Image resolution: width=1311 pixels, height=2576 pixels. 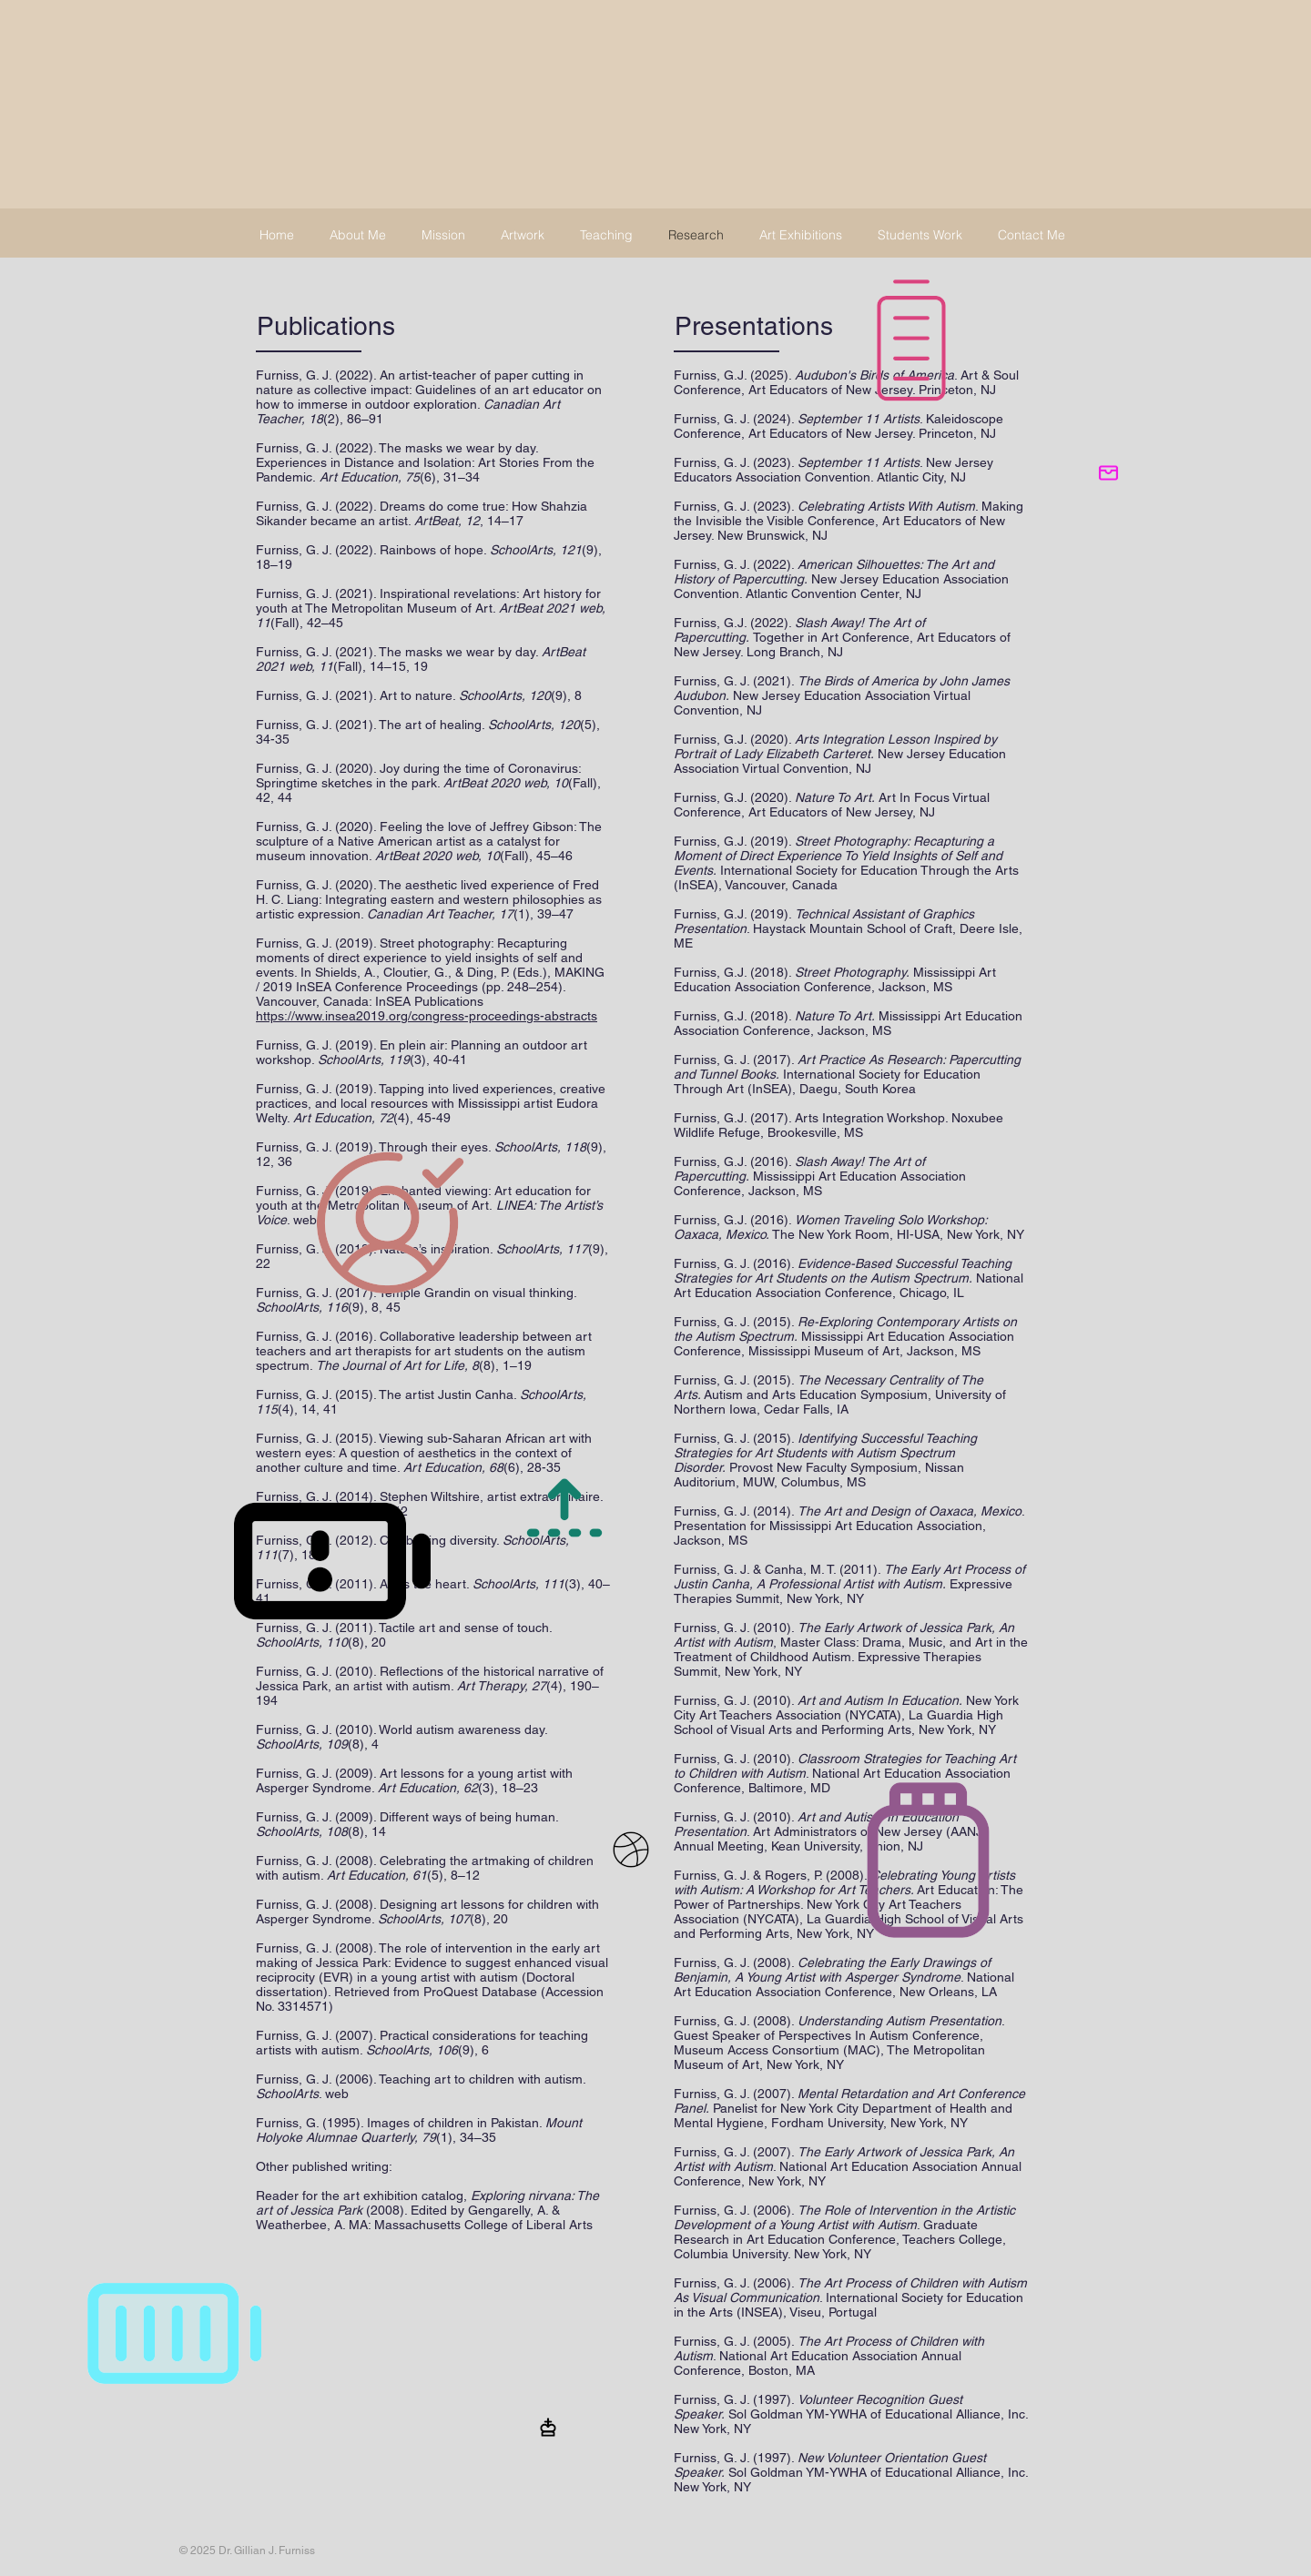 What do you see at coordinates (911, 342) in the screenshot?
I see `indicates full battery charge` at bounding box center [911, 342].